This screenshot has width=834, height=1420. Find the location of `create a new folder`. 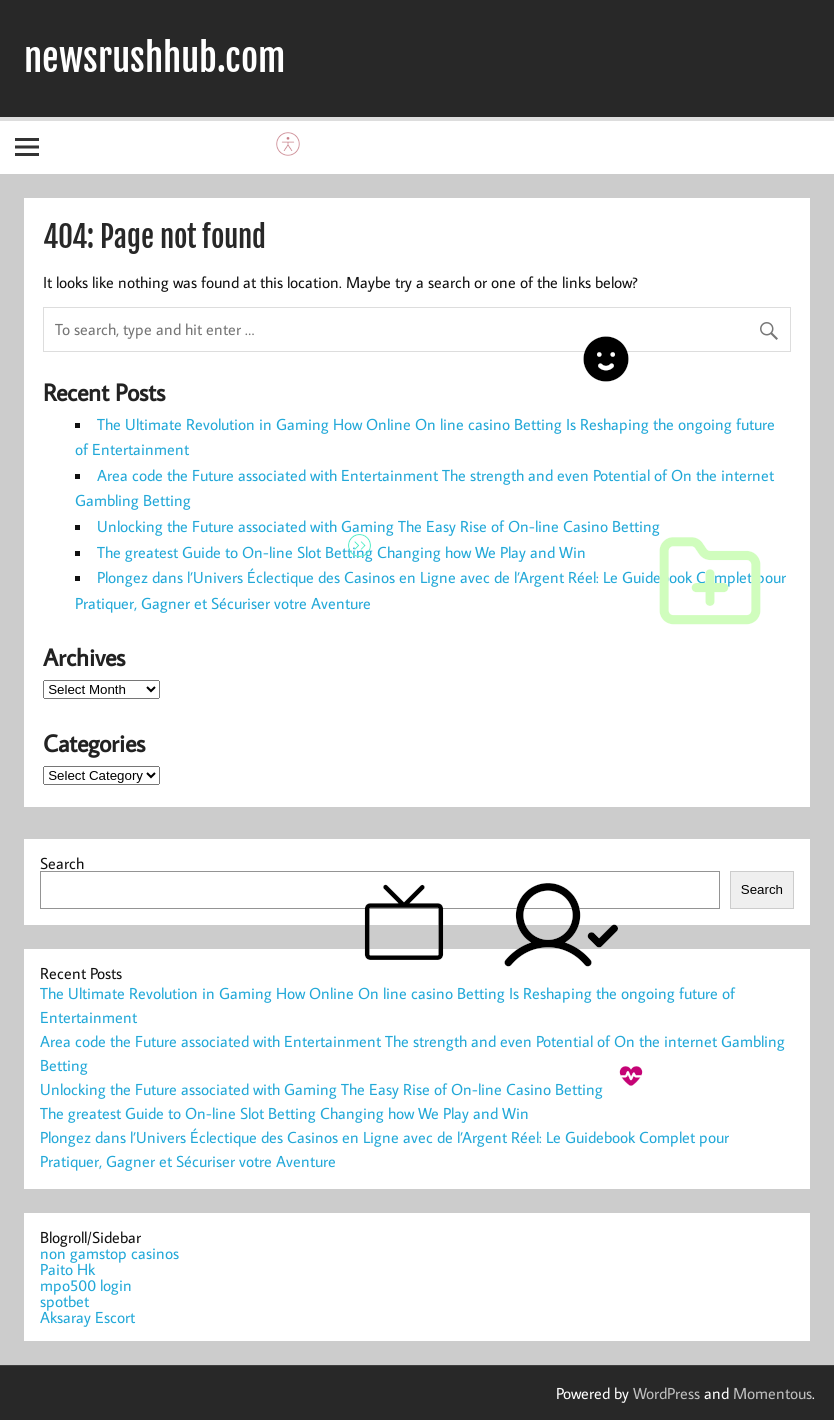

create a new folder is located at coordinates (710, 583).